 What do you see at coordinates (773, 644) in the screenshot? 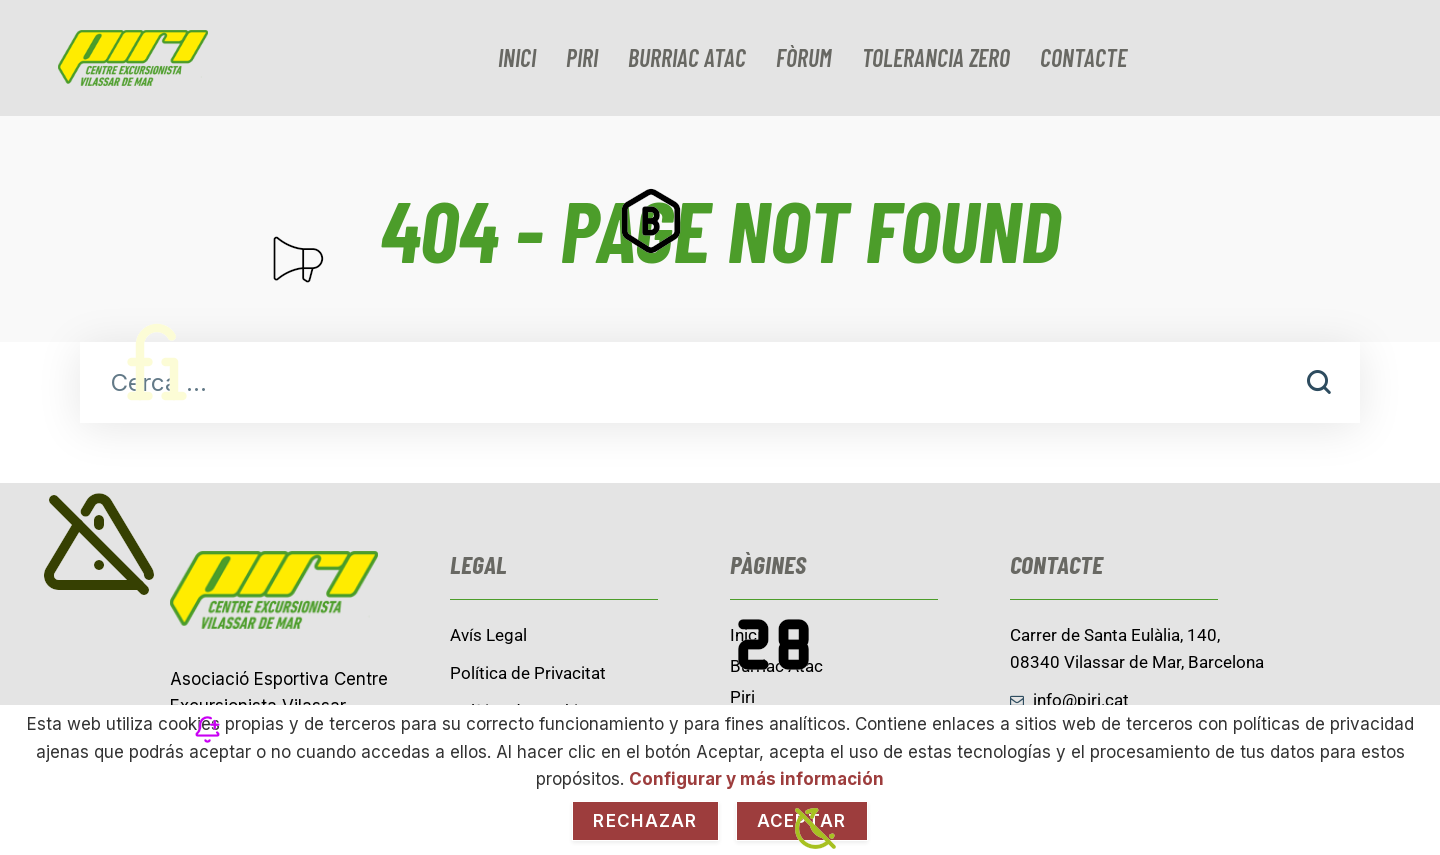
I see `indicates day 28 on a calendar` at bounding box center [773, 644].